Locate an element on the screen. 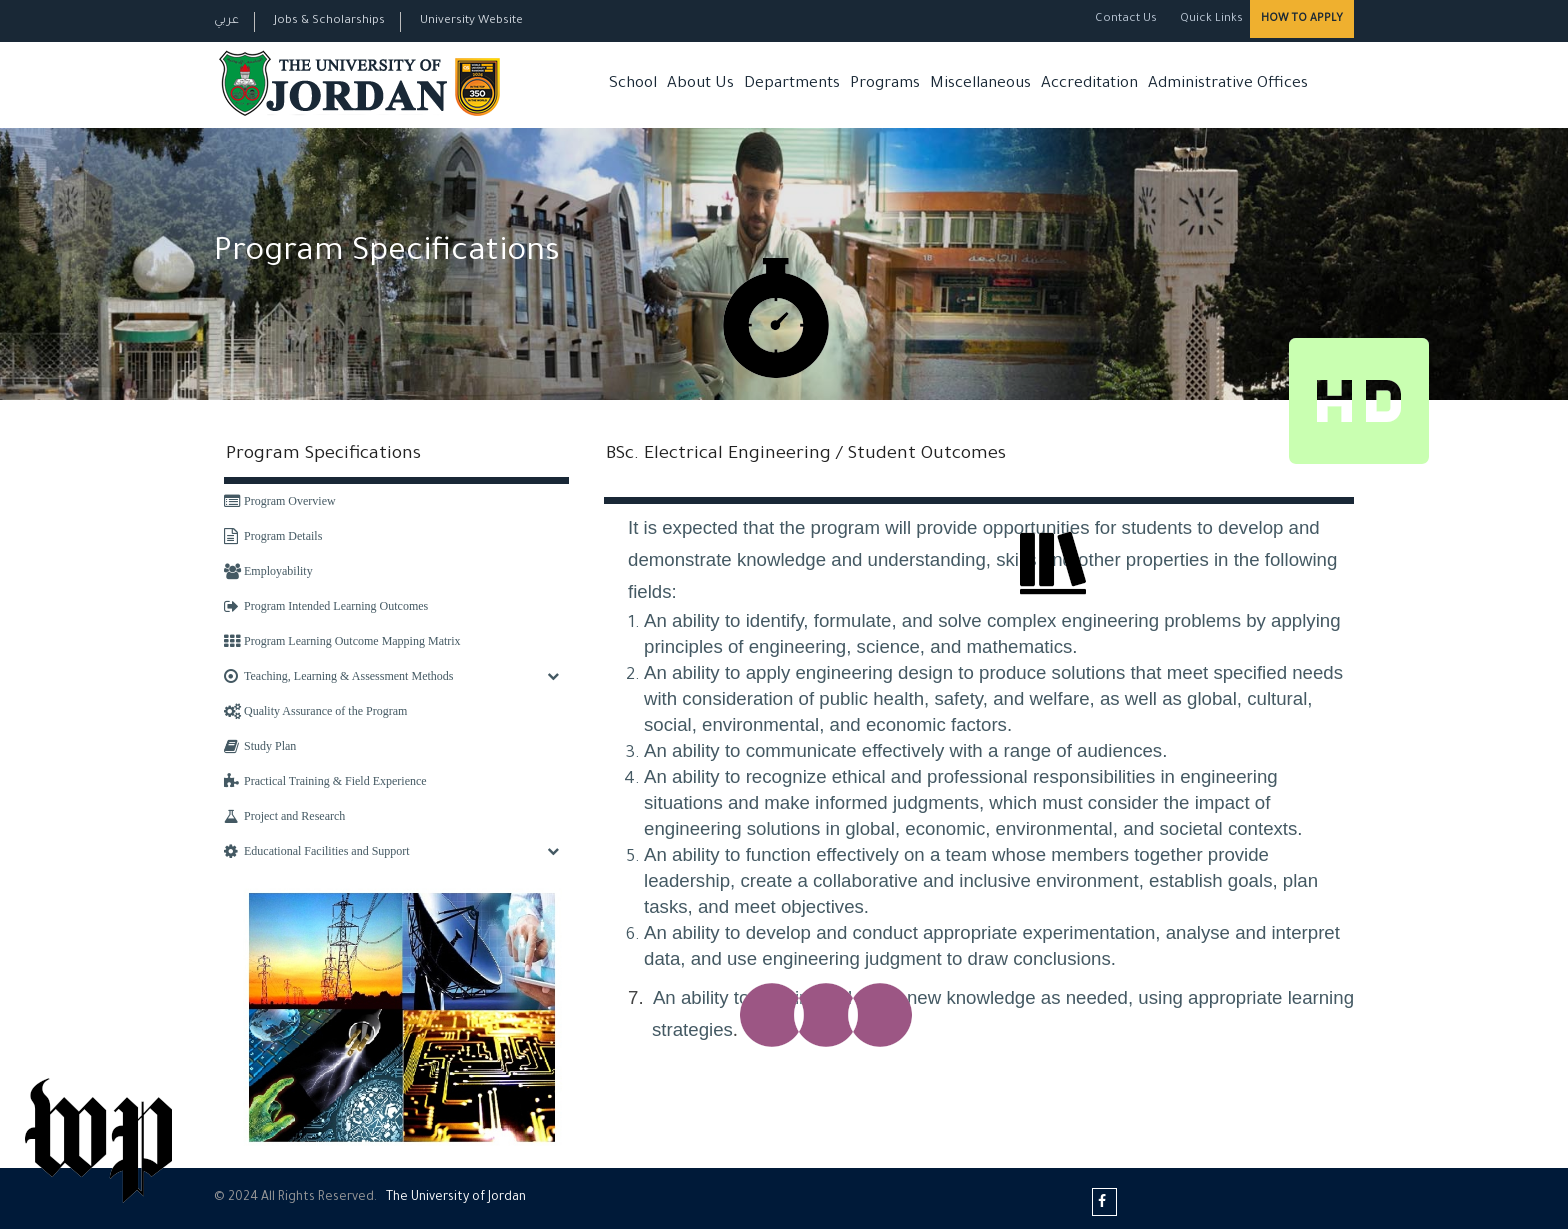 This screenshot has height=1229, width=1568. Fastly CDN service logo is located at coordinates (776, 318).